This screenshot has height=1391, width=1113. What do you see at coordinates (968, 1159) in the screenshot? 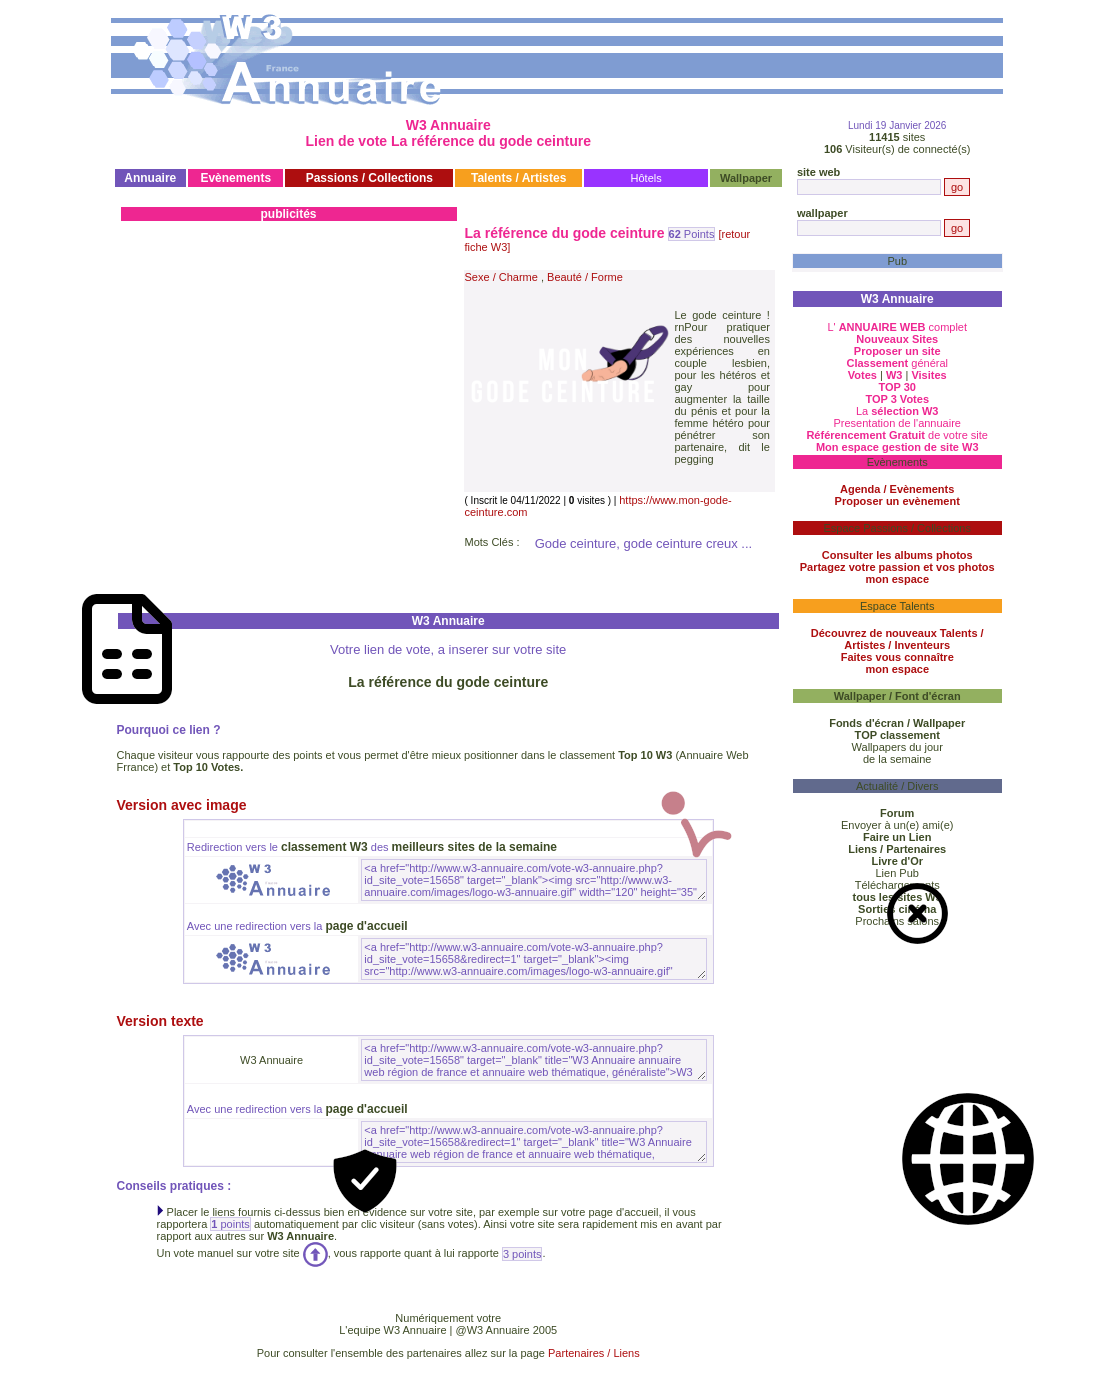
I see `access website or browse the web` at bounding box center [968, 1159].